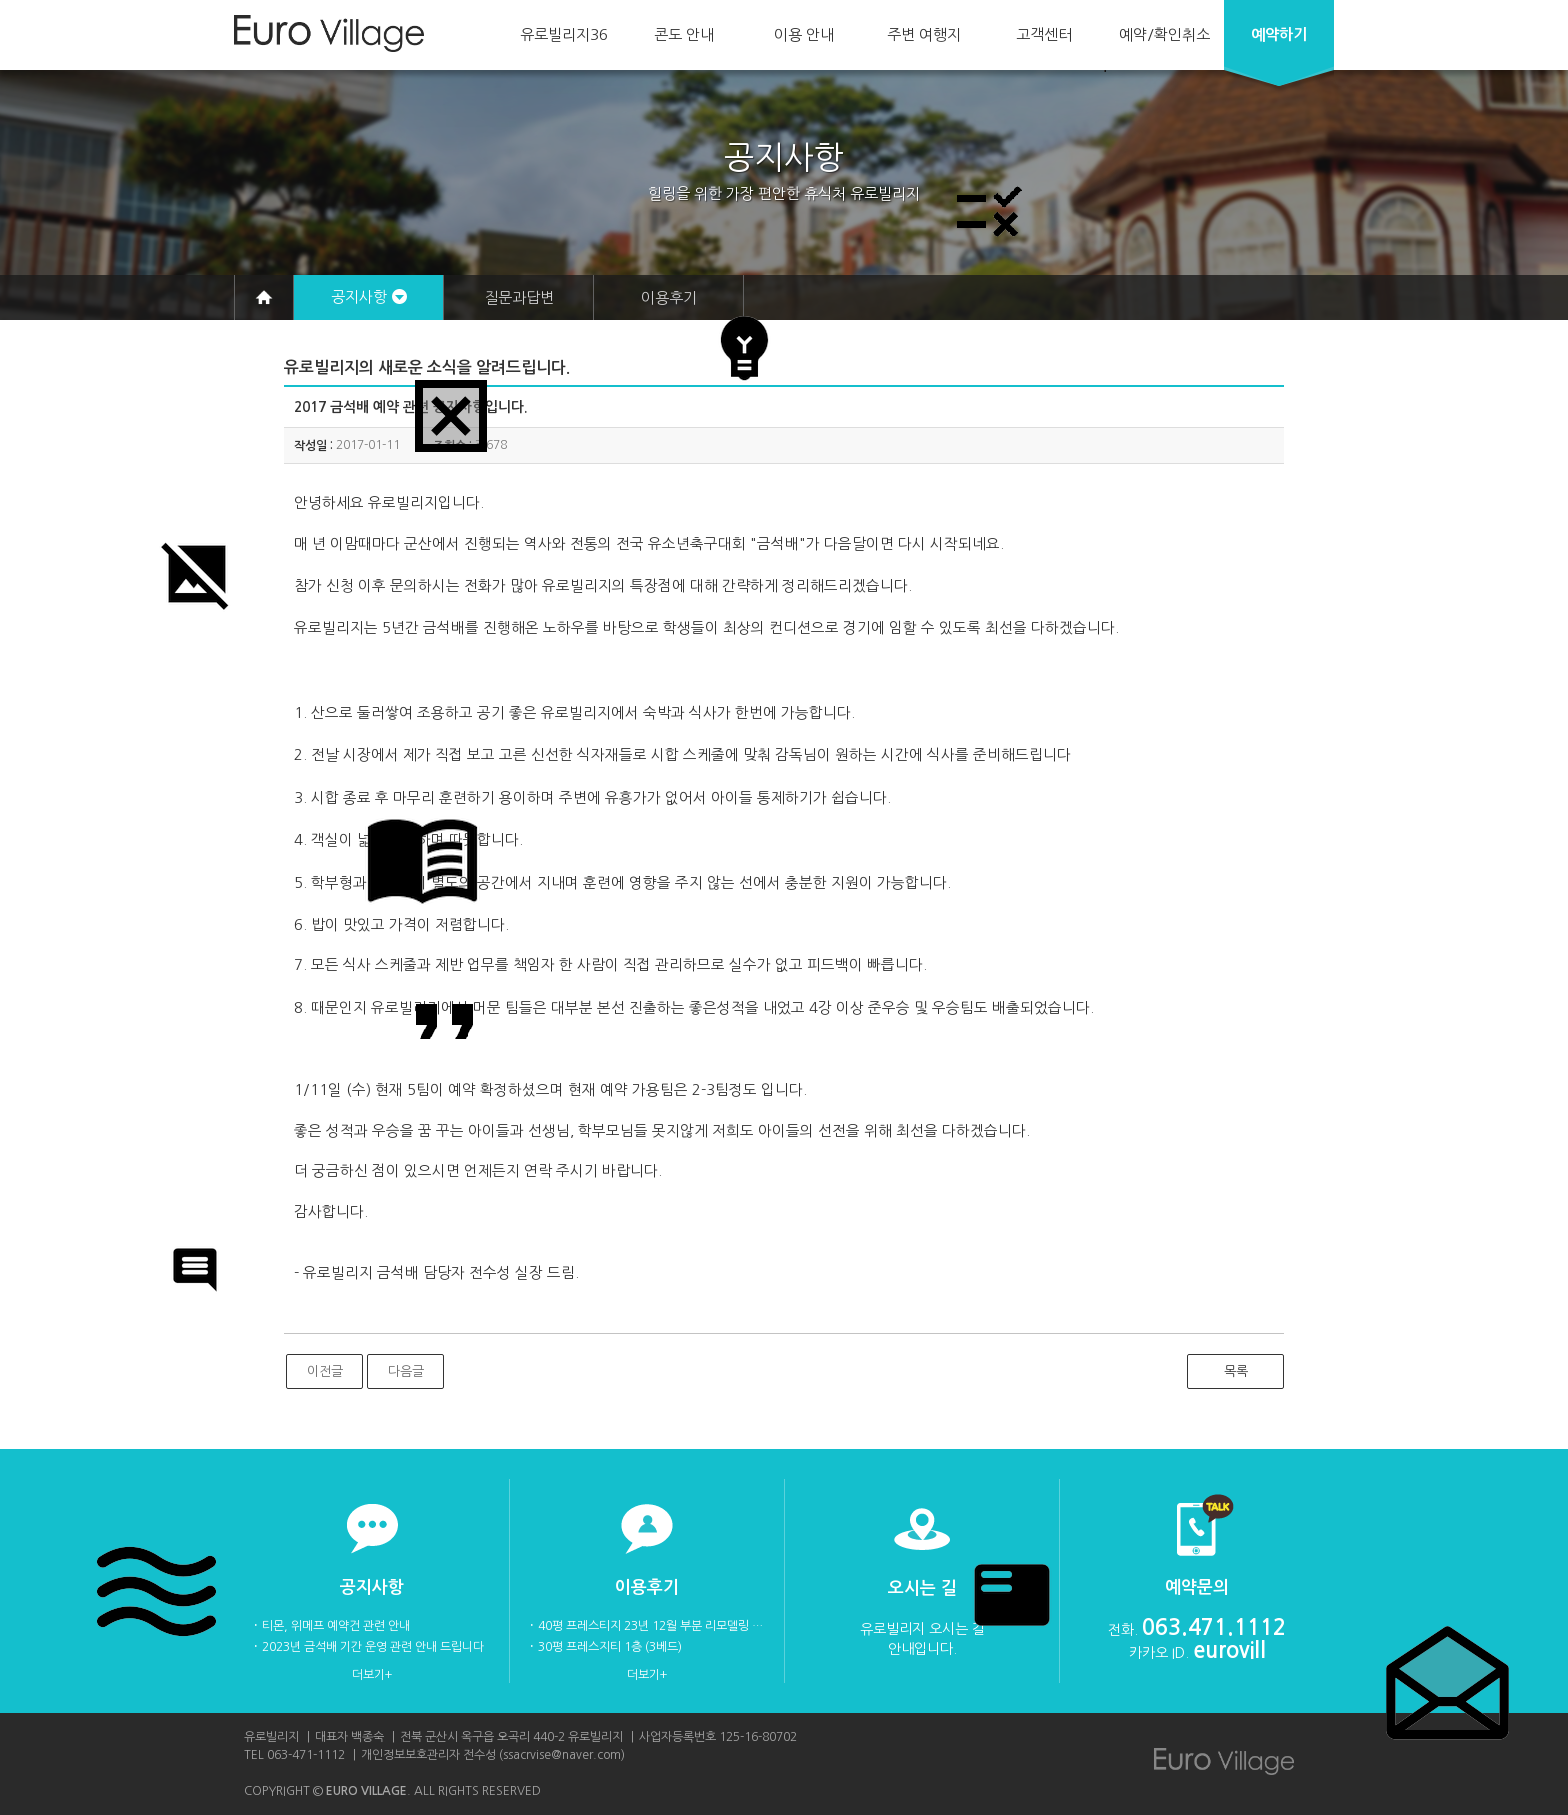 This screenshot has width=1568, height=1815. What do you see at coordinates (1012, 1595) in the screenshot?
I see `view featured playlist` at bounding box center [1012, 1595].